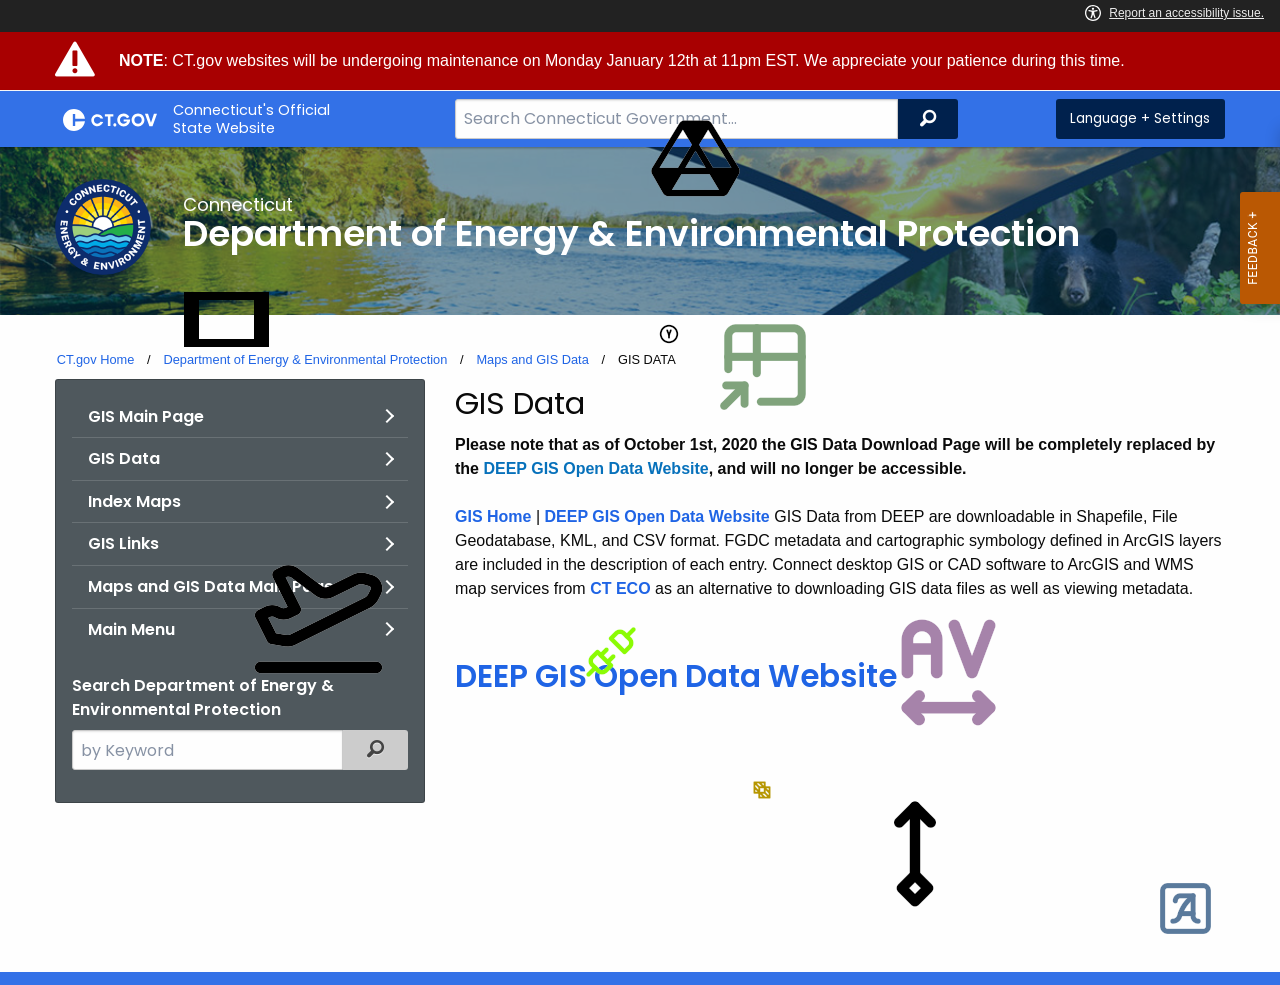 Image resolution: width=1280 pixels, height=985 pixels. Describe the element at coordinates (1185, 908) in the screenshot. I see `change font or typeface settings` at that location.